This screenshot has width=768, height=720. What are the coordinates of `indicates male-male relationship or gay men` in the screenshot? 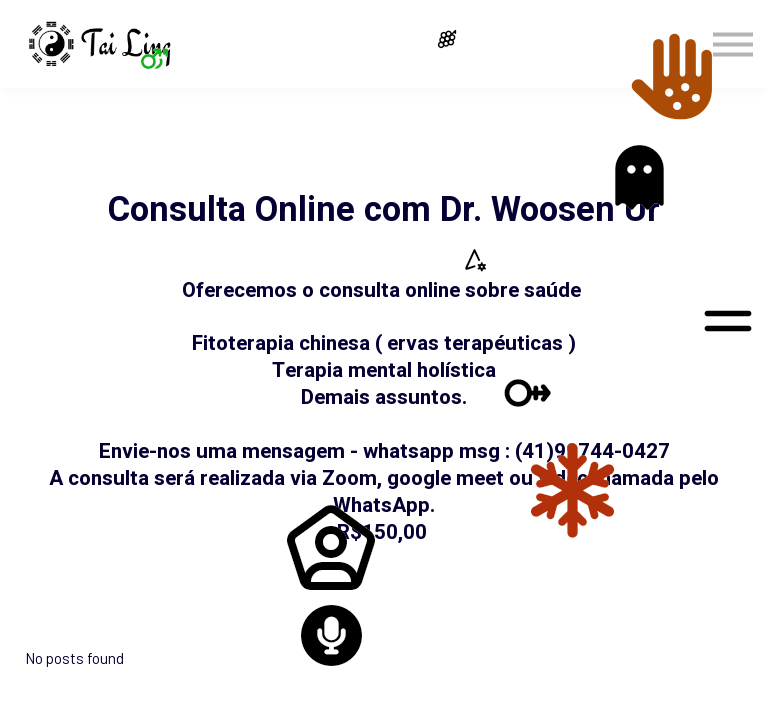 It's located at (154, 59).